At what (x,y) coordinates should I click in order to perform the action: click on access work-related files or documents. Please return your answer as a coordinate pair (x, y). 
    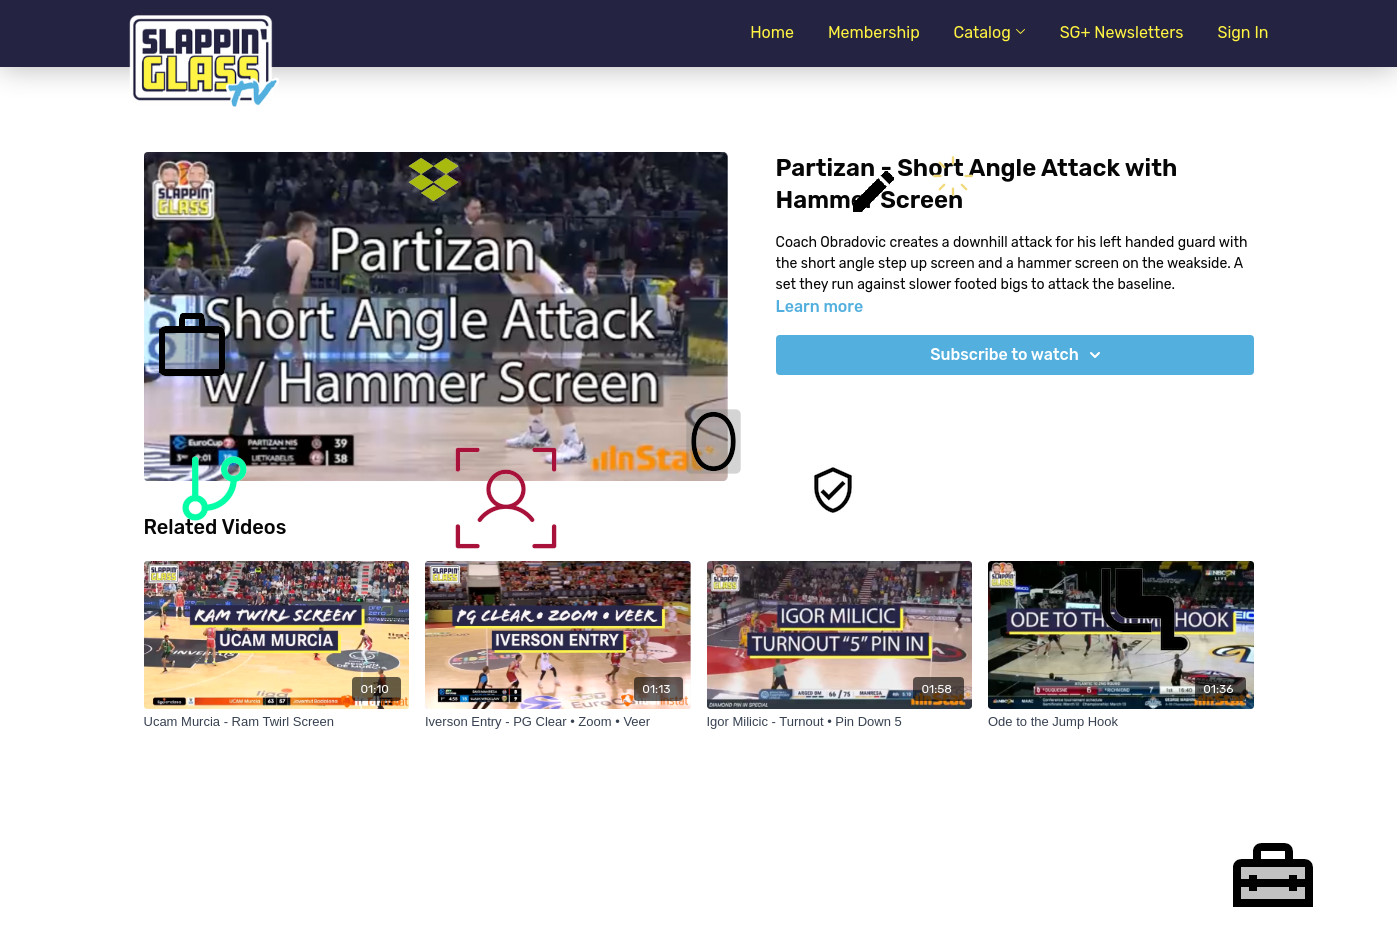
    Looking at the image, I should click on (192, 346).